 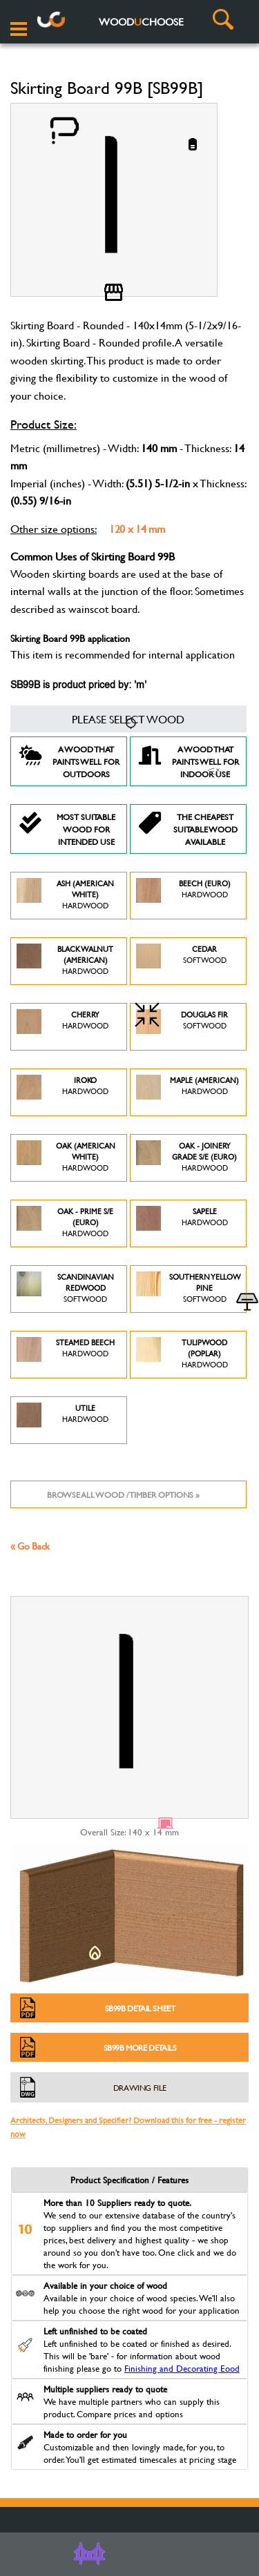 What do you see at coordinates (247, 1302) in the screenshot?
I see `access presentation or speaker mode` at bounding box center [247, 1302].